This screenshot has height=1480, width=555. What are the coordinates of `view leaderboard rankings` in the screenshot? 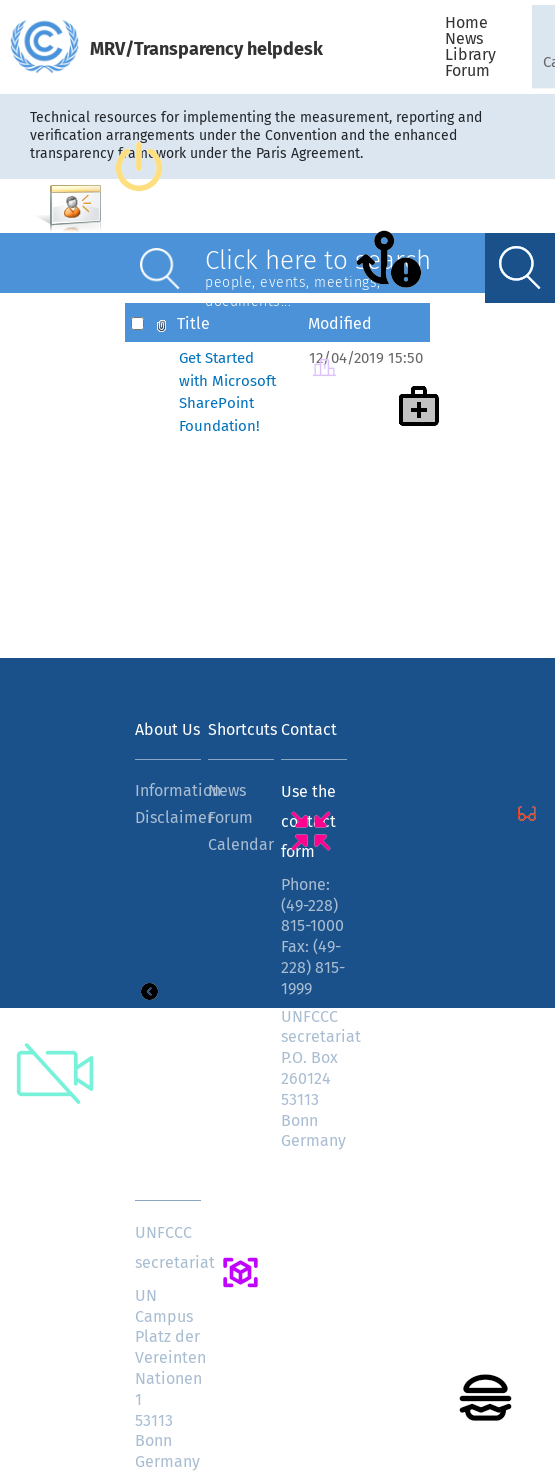 It's located at (324, 367).